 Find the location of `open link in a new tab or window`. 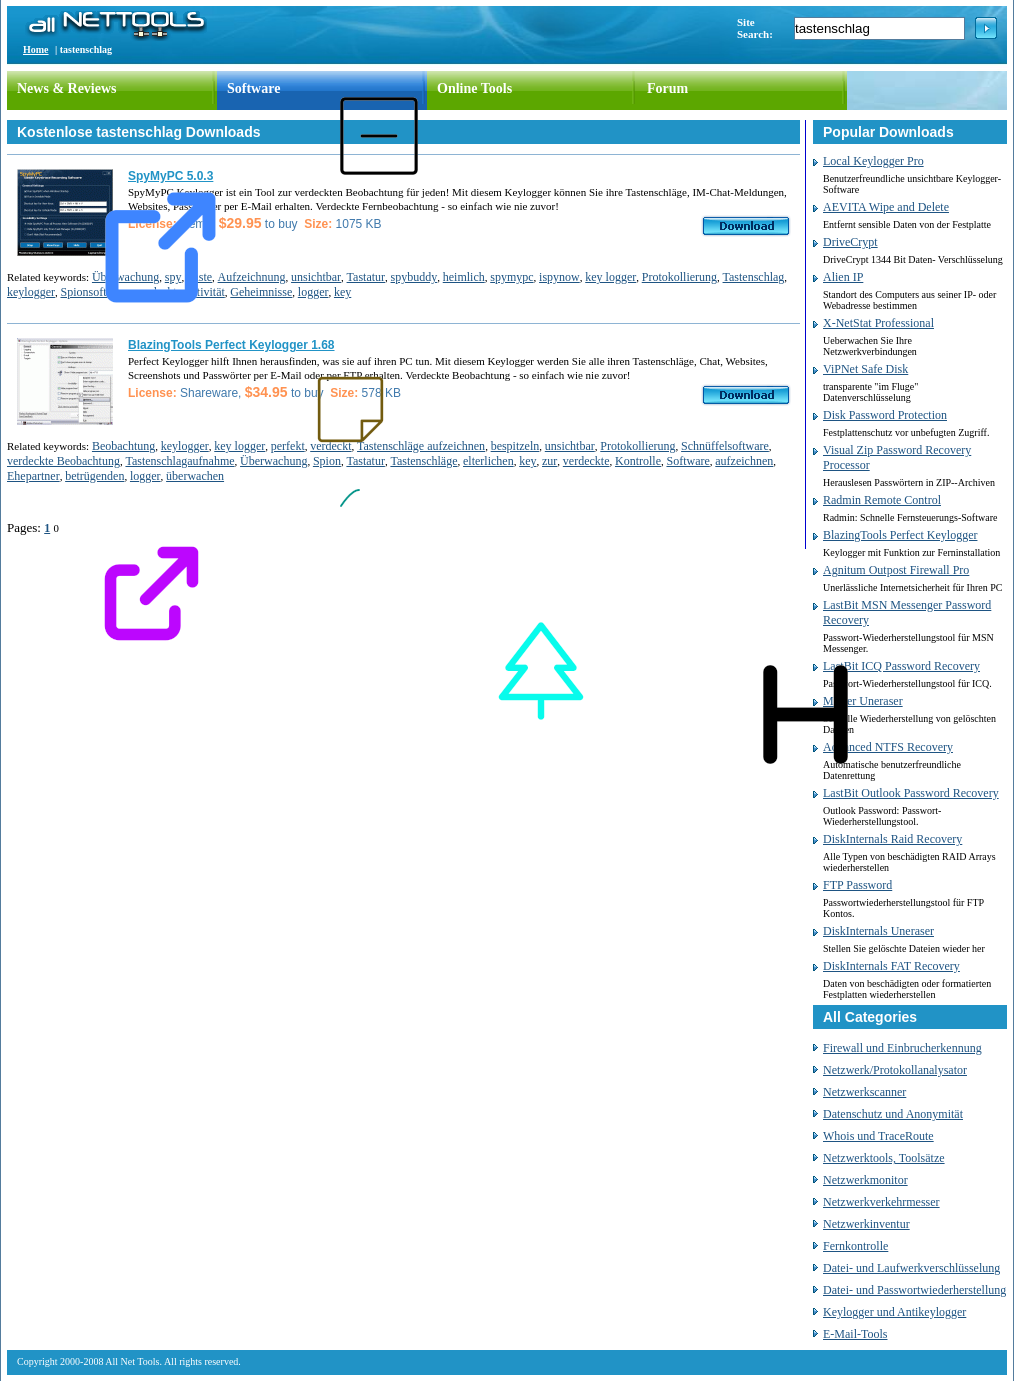

open link in a new tab or window is located at coordinates (151, 593).